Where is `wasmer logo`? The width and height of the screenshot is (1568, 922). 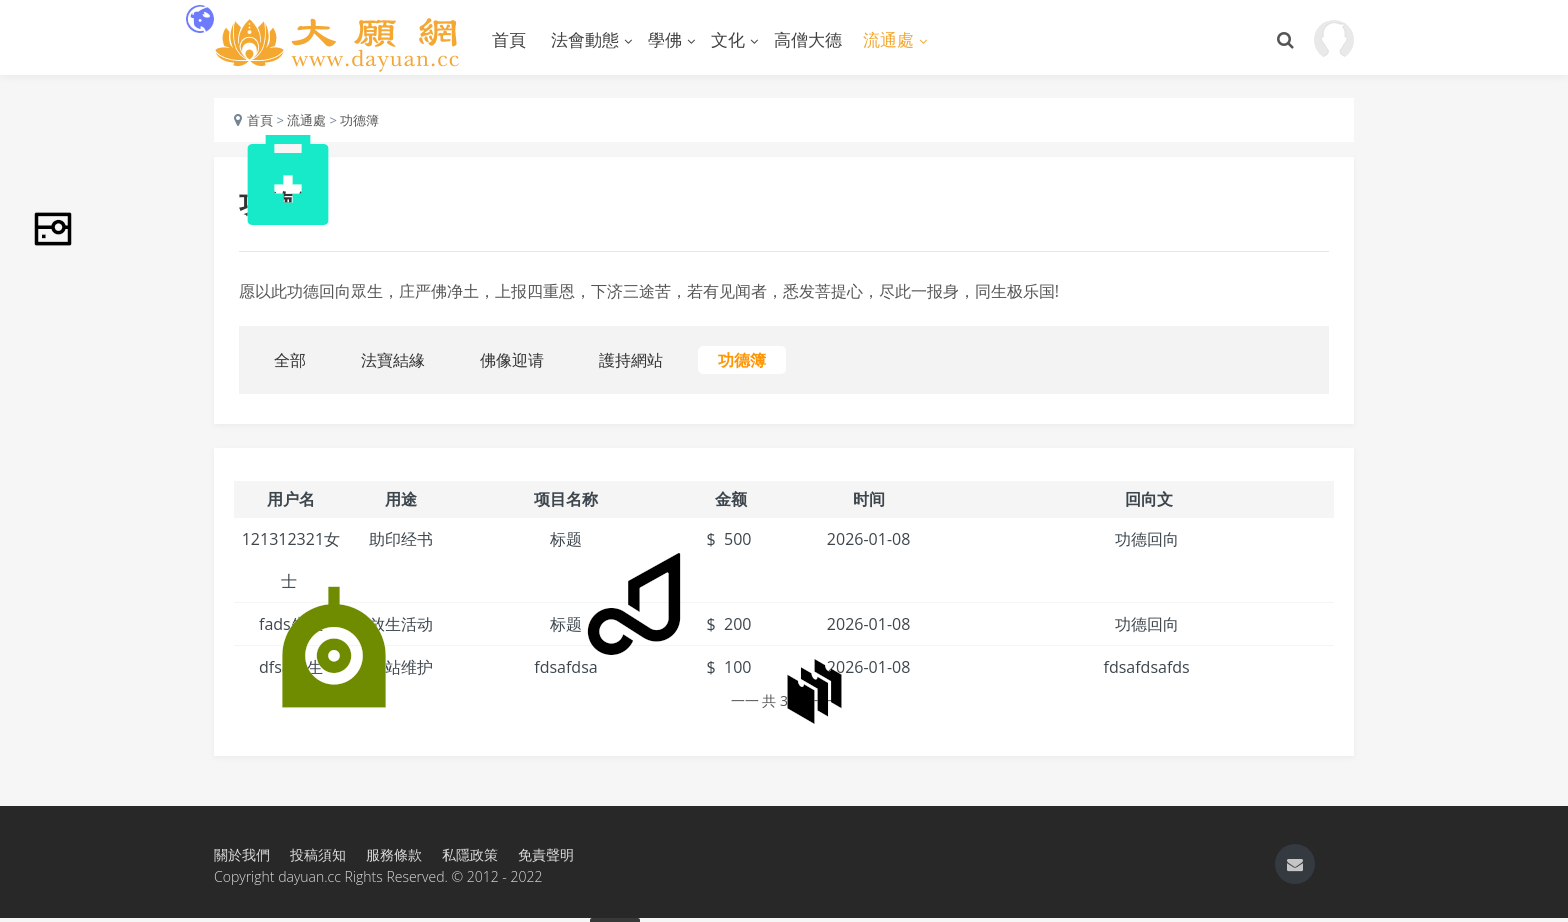
wasmer logo is located at coordinates (814, 691).